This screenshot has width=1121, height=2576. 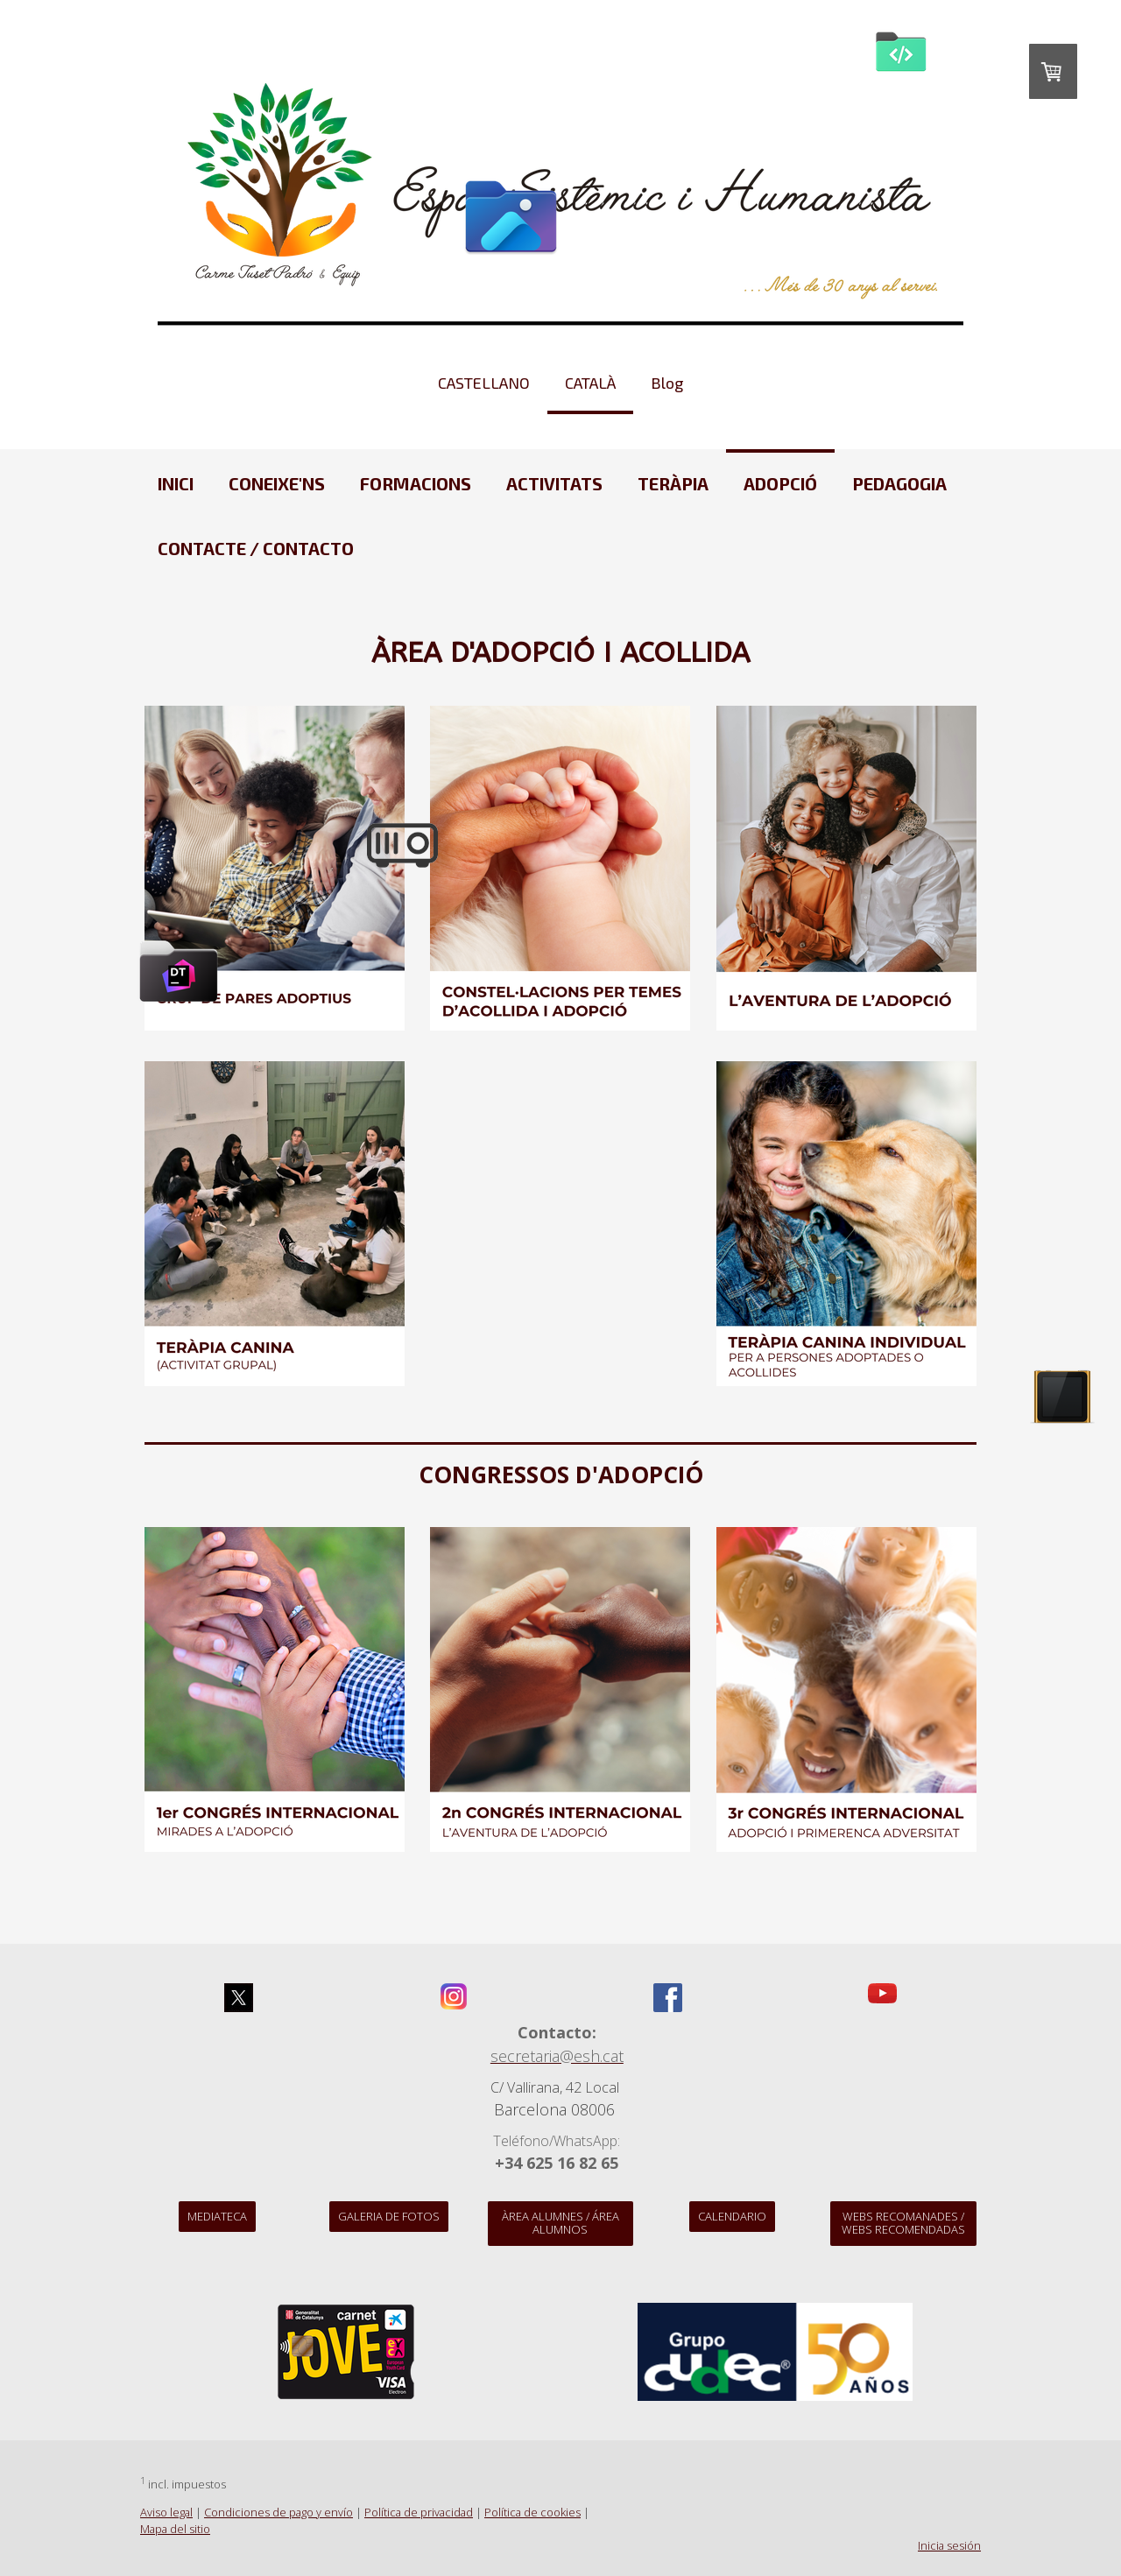 I want to click on open programming projects folder, so click(x=900, y=53).